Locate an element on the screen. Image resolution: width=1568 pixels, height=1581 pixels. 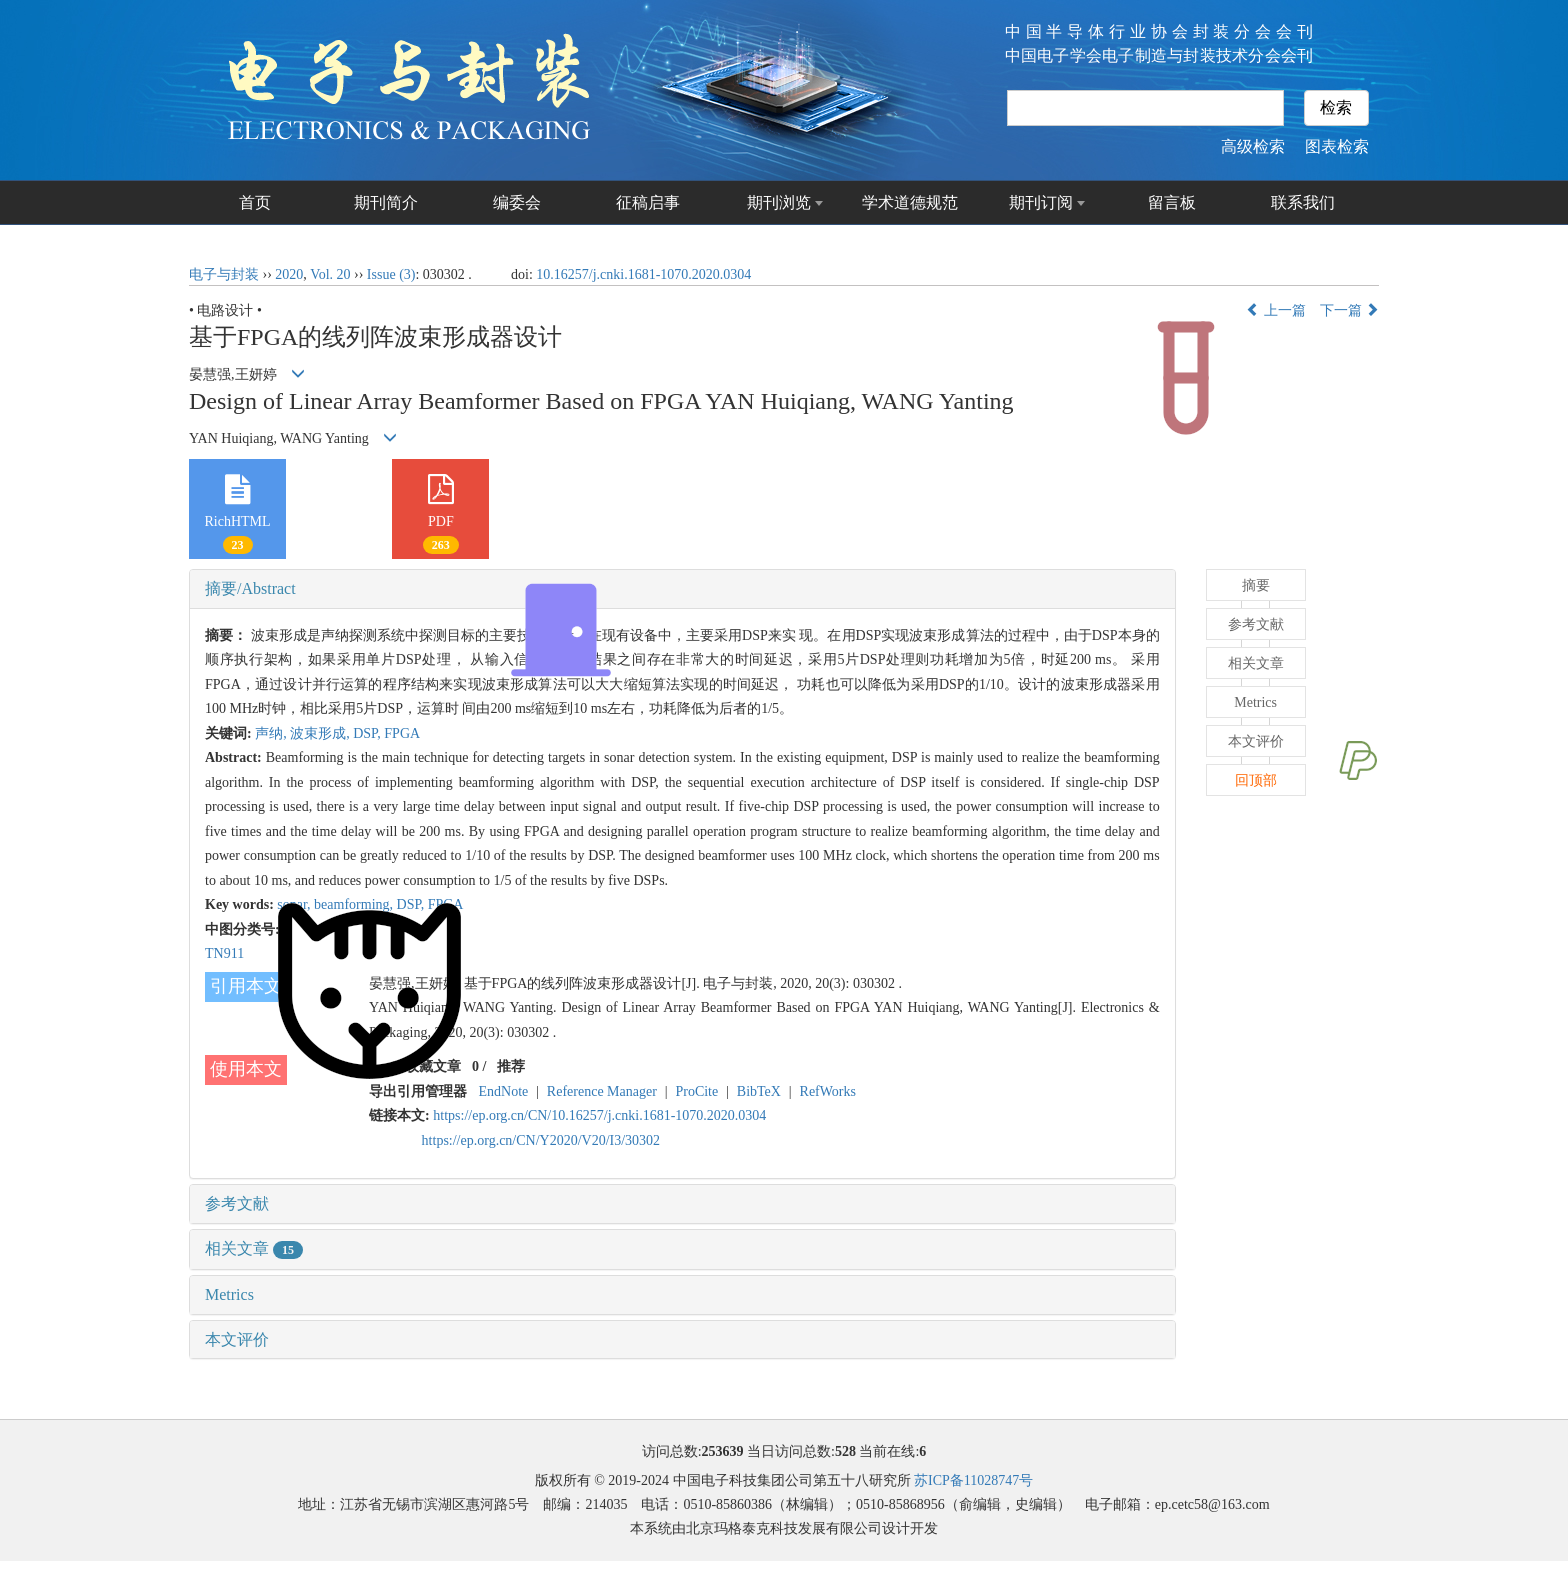
view pet or animal-related content is located at coordinates (369, 987).